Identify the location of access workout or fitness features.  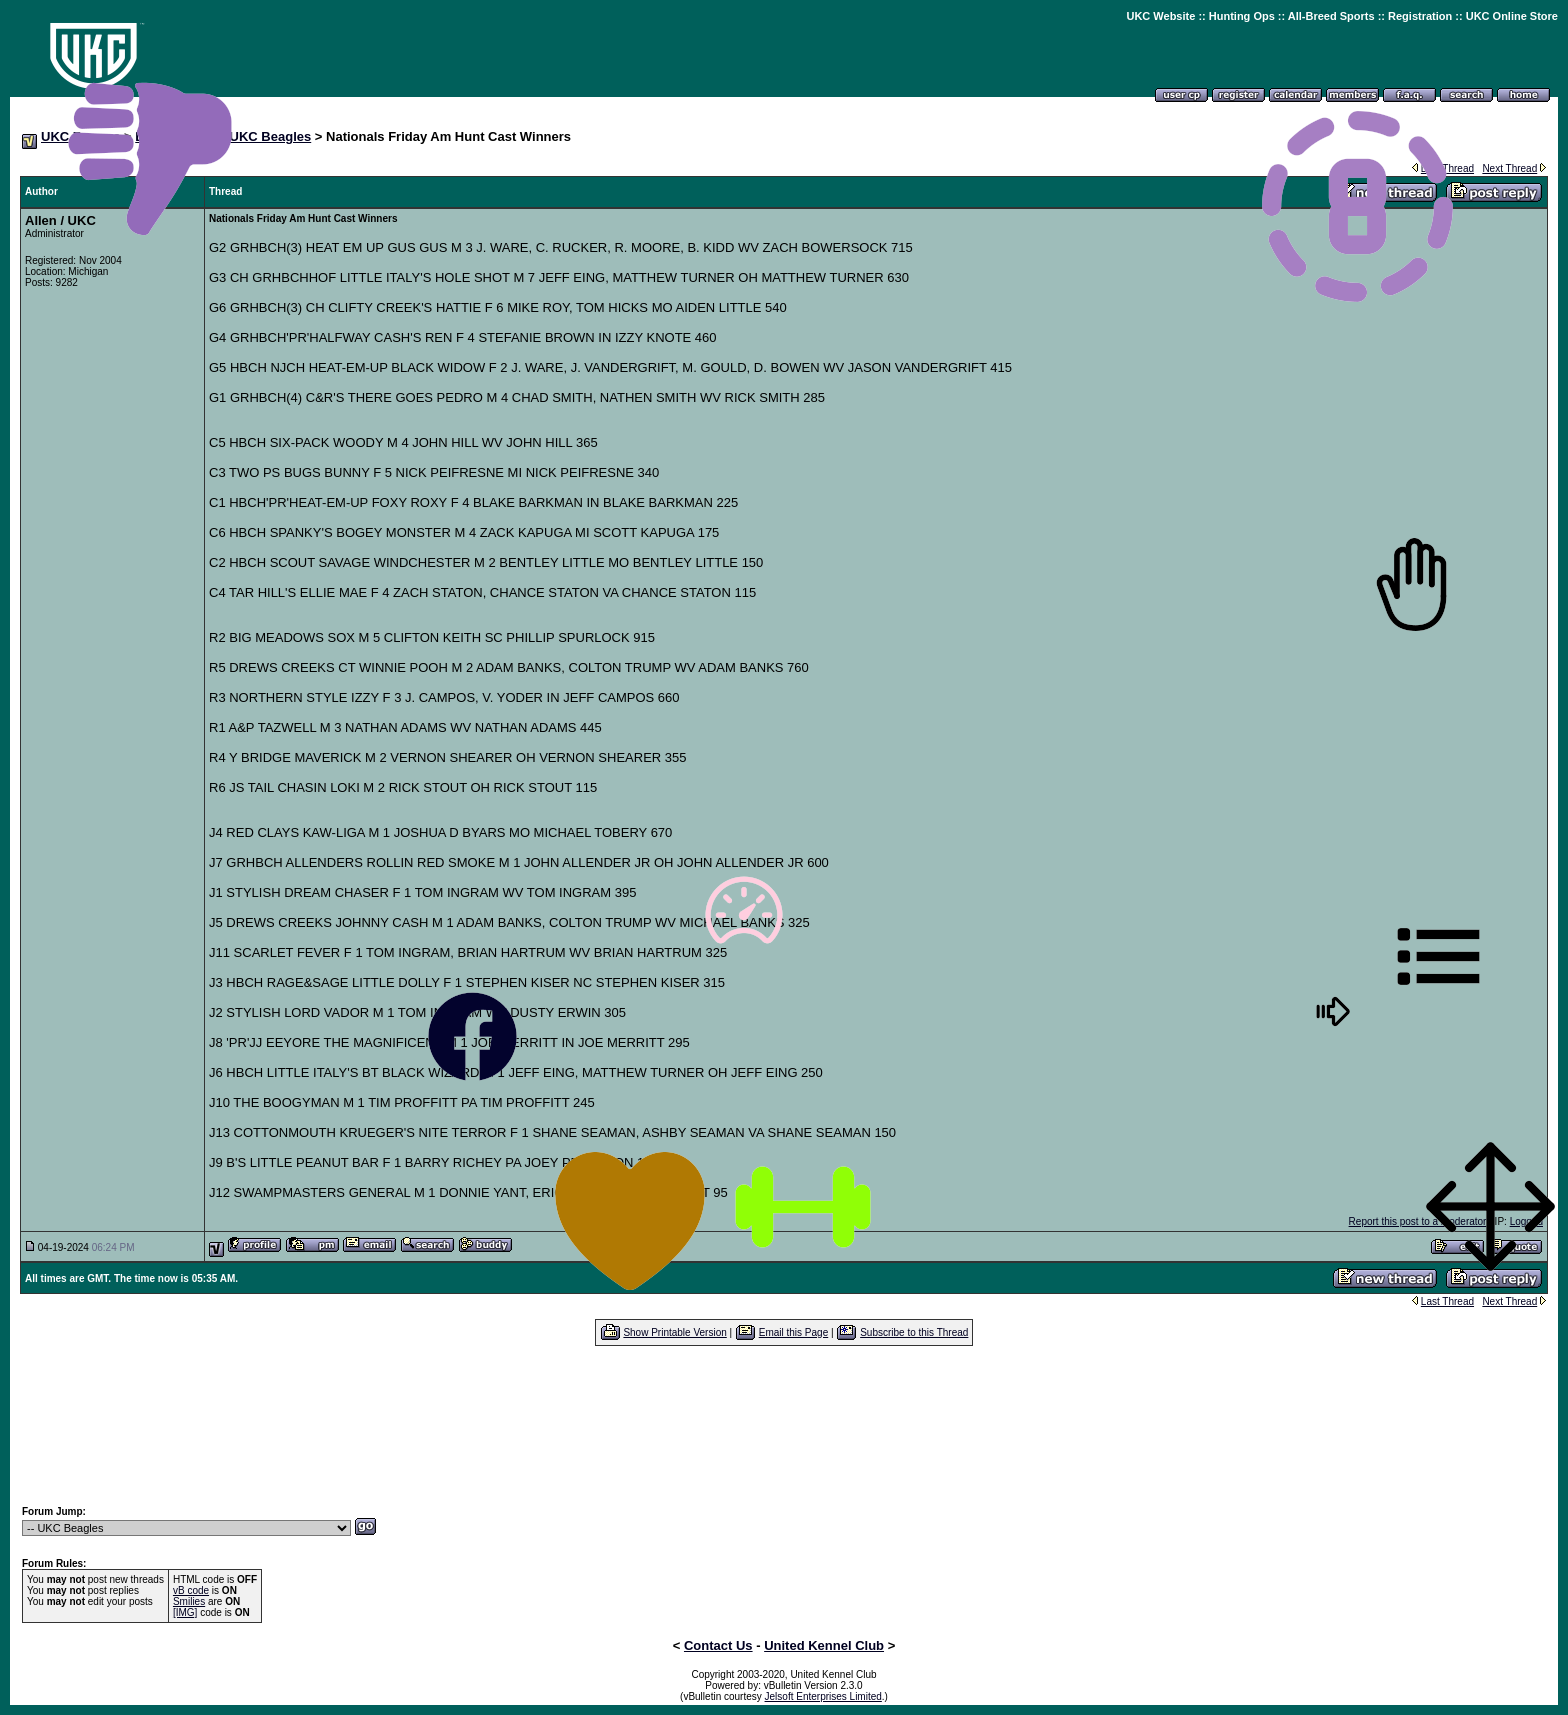
(803, 1207).